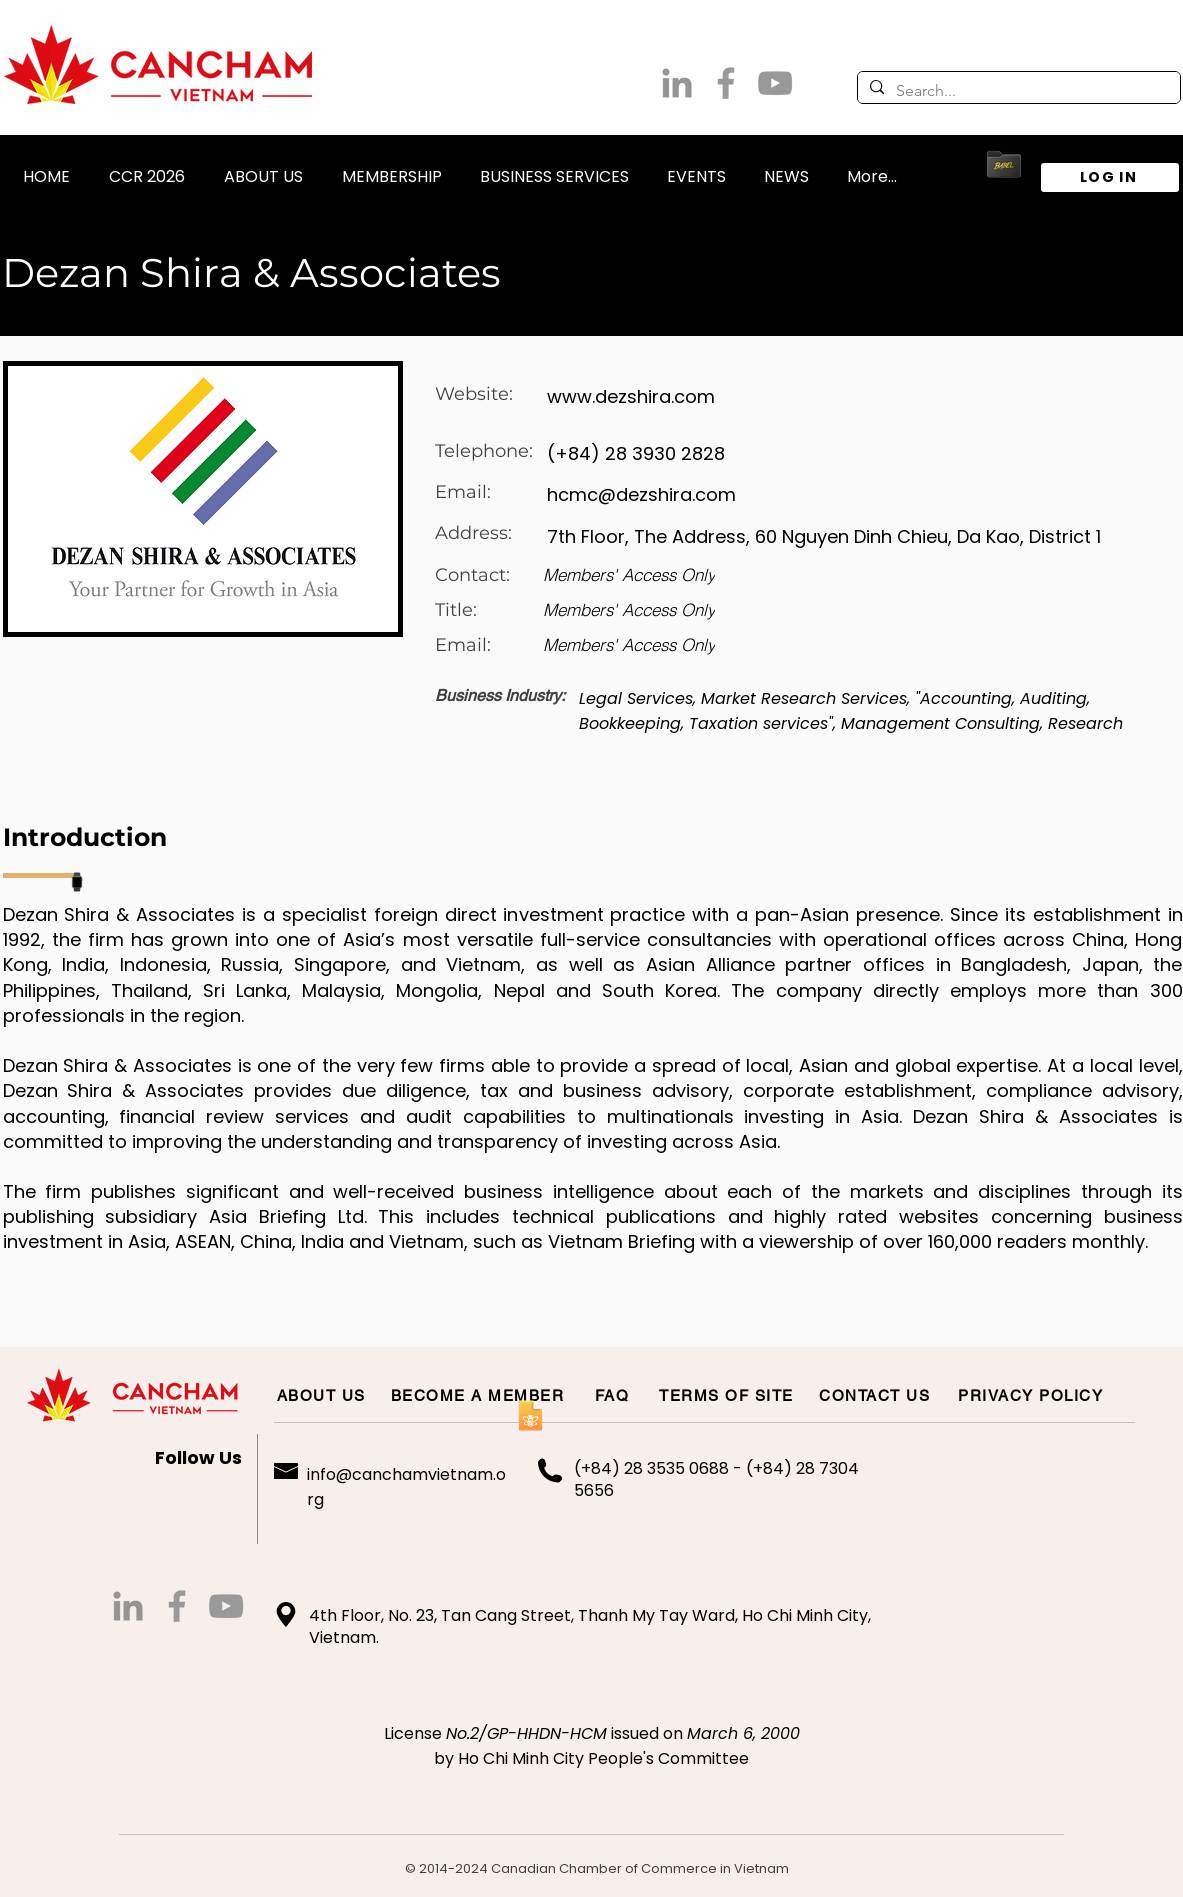 This screenshot has height=1897, width=1183. I want to click on apple watch device icon, so click(77, 882).